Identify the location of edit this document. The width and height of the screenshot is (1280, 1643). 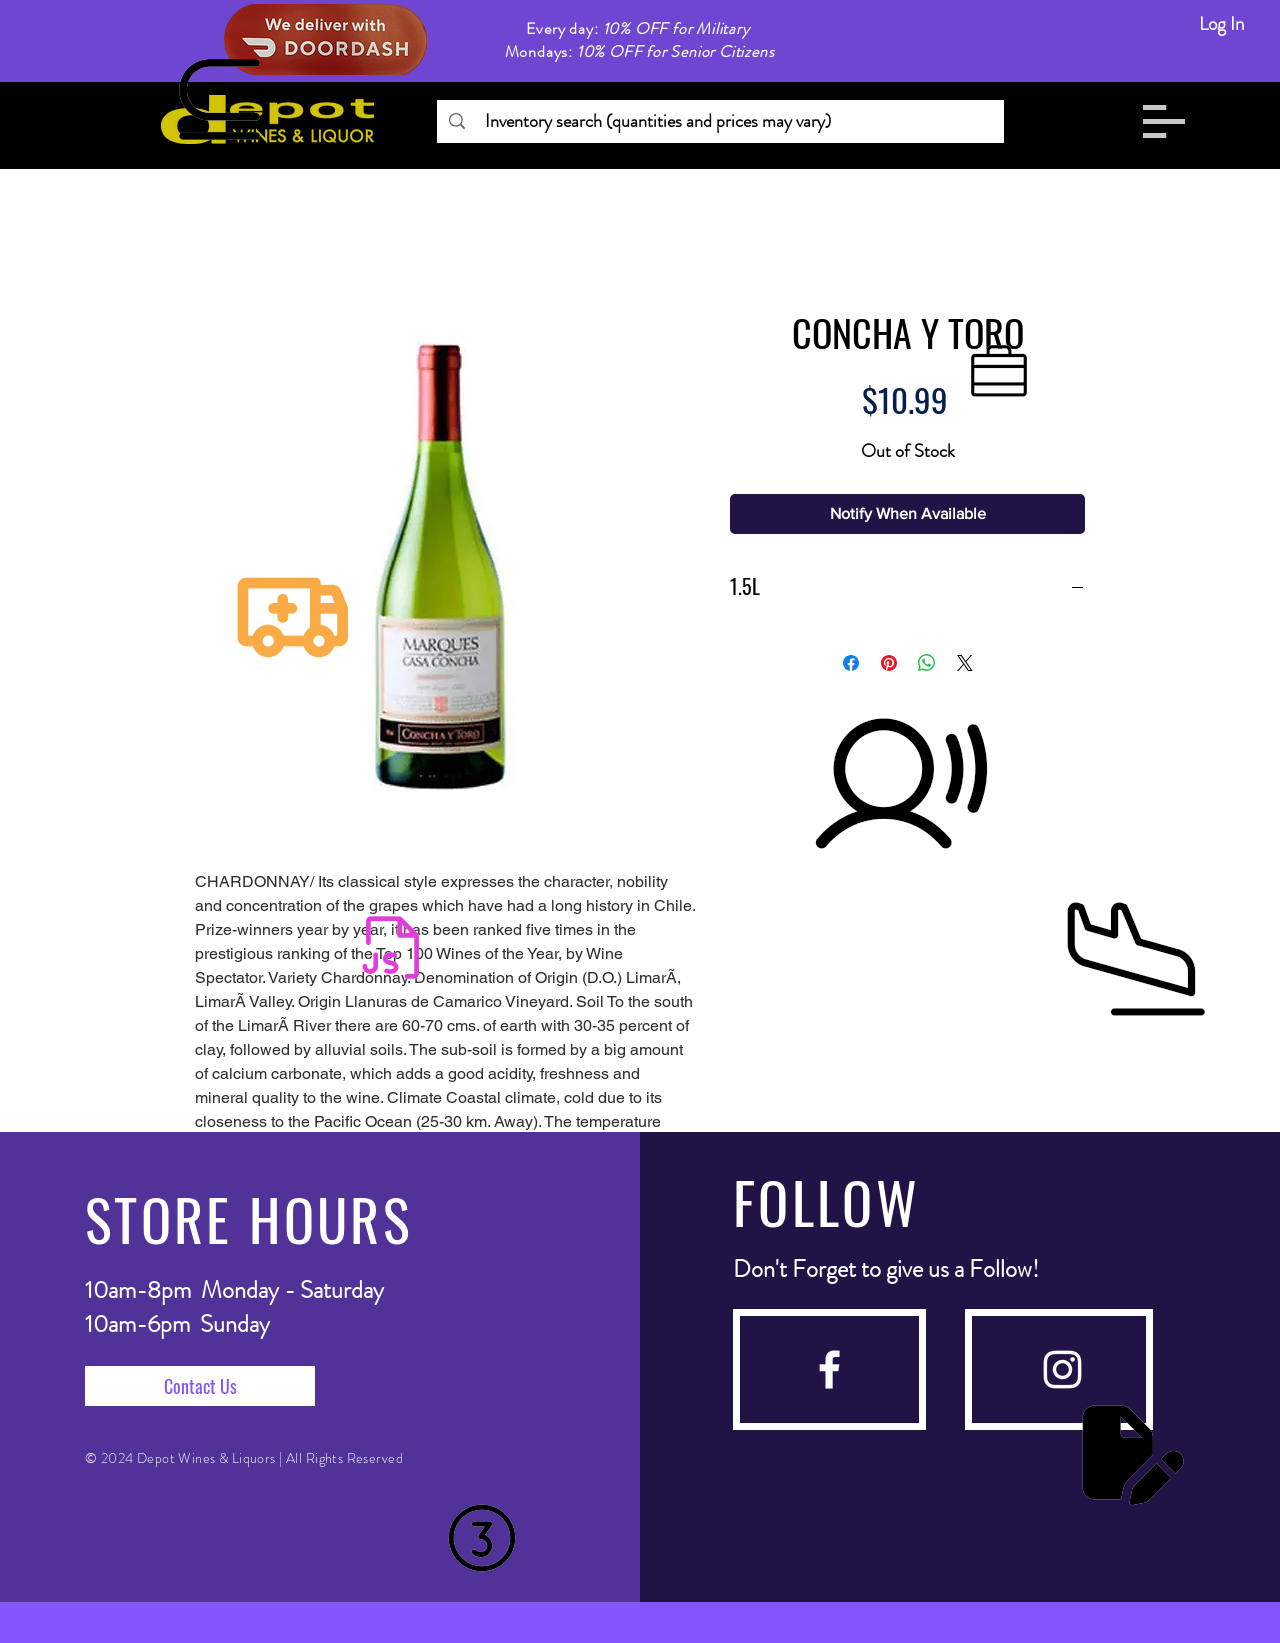
(1129, 1452).